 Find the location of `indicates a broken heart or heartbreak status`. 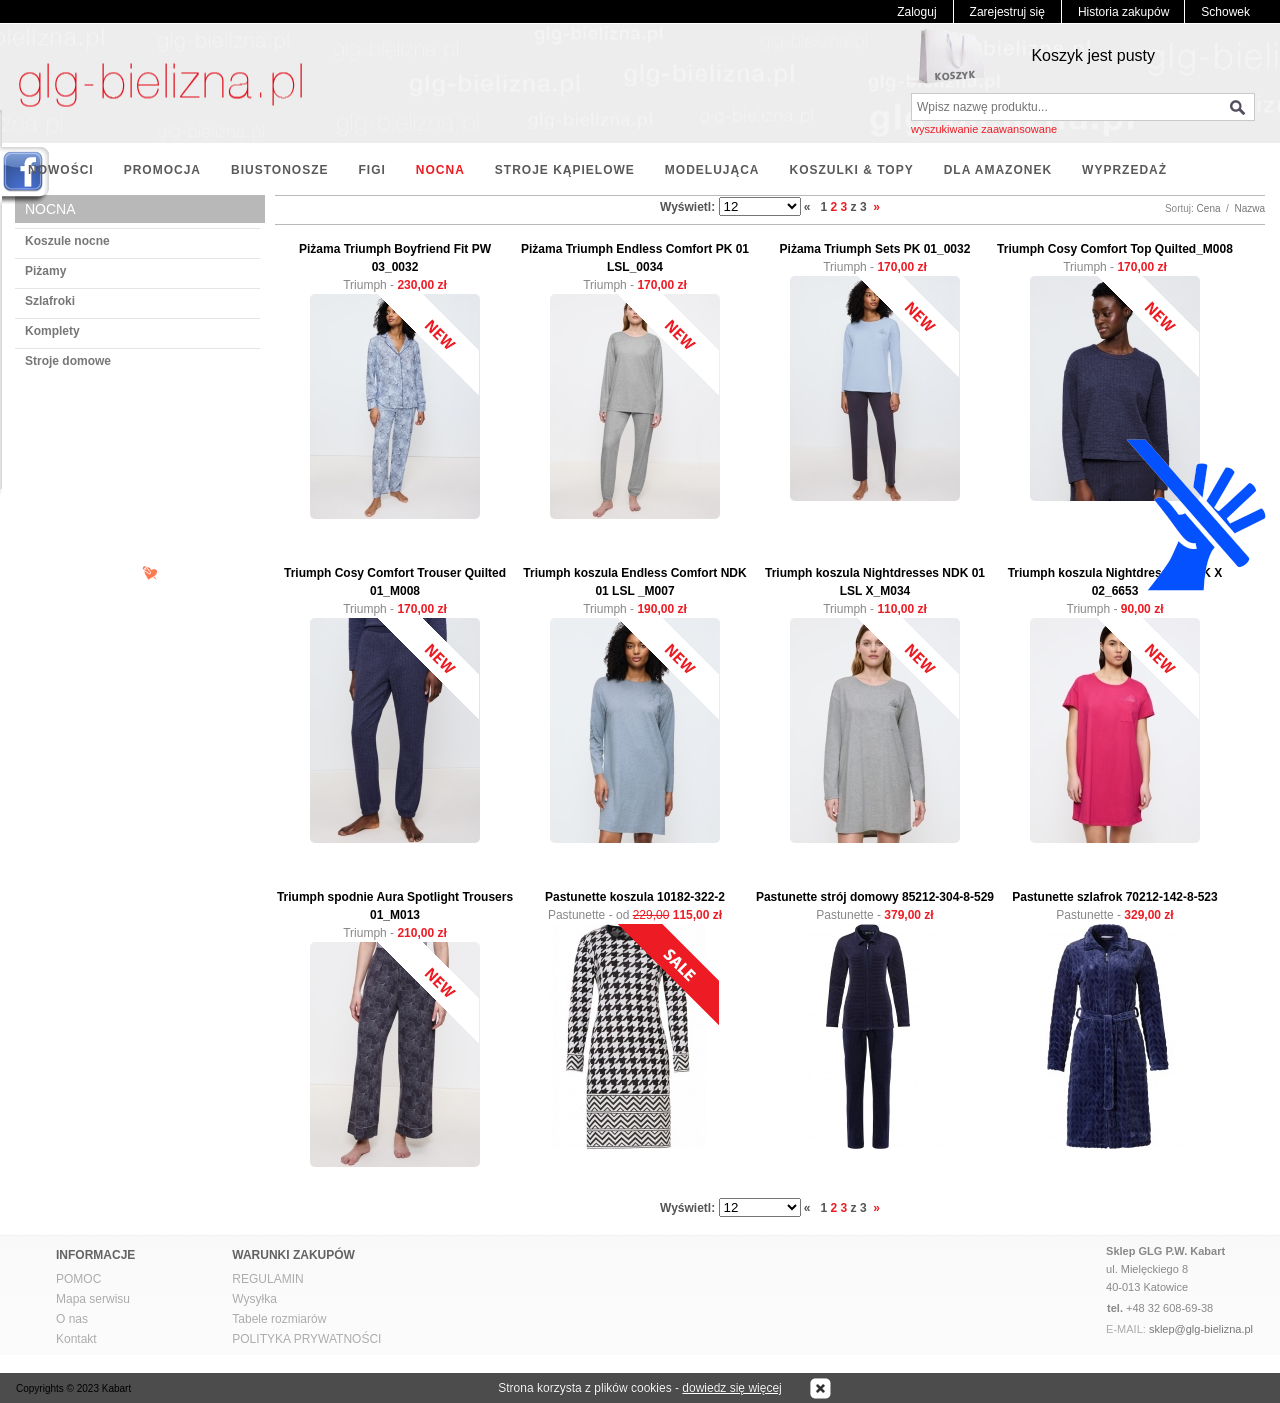

indicates a broken heart or heartbreak status is located at coordinates (150, 573).